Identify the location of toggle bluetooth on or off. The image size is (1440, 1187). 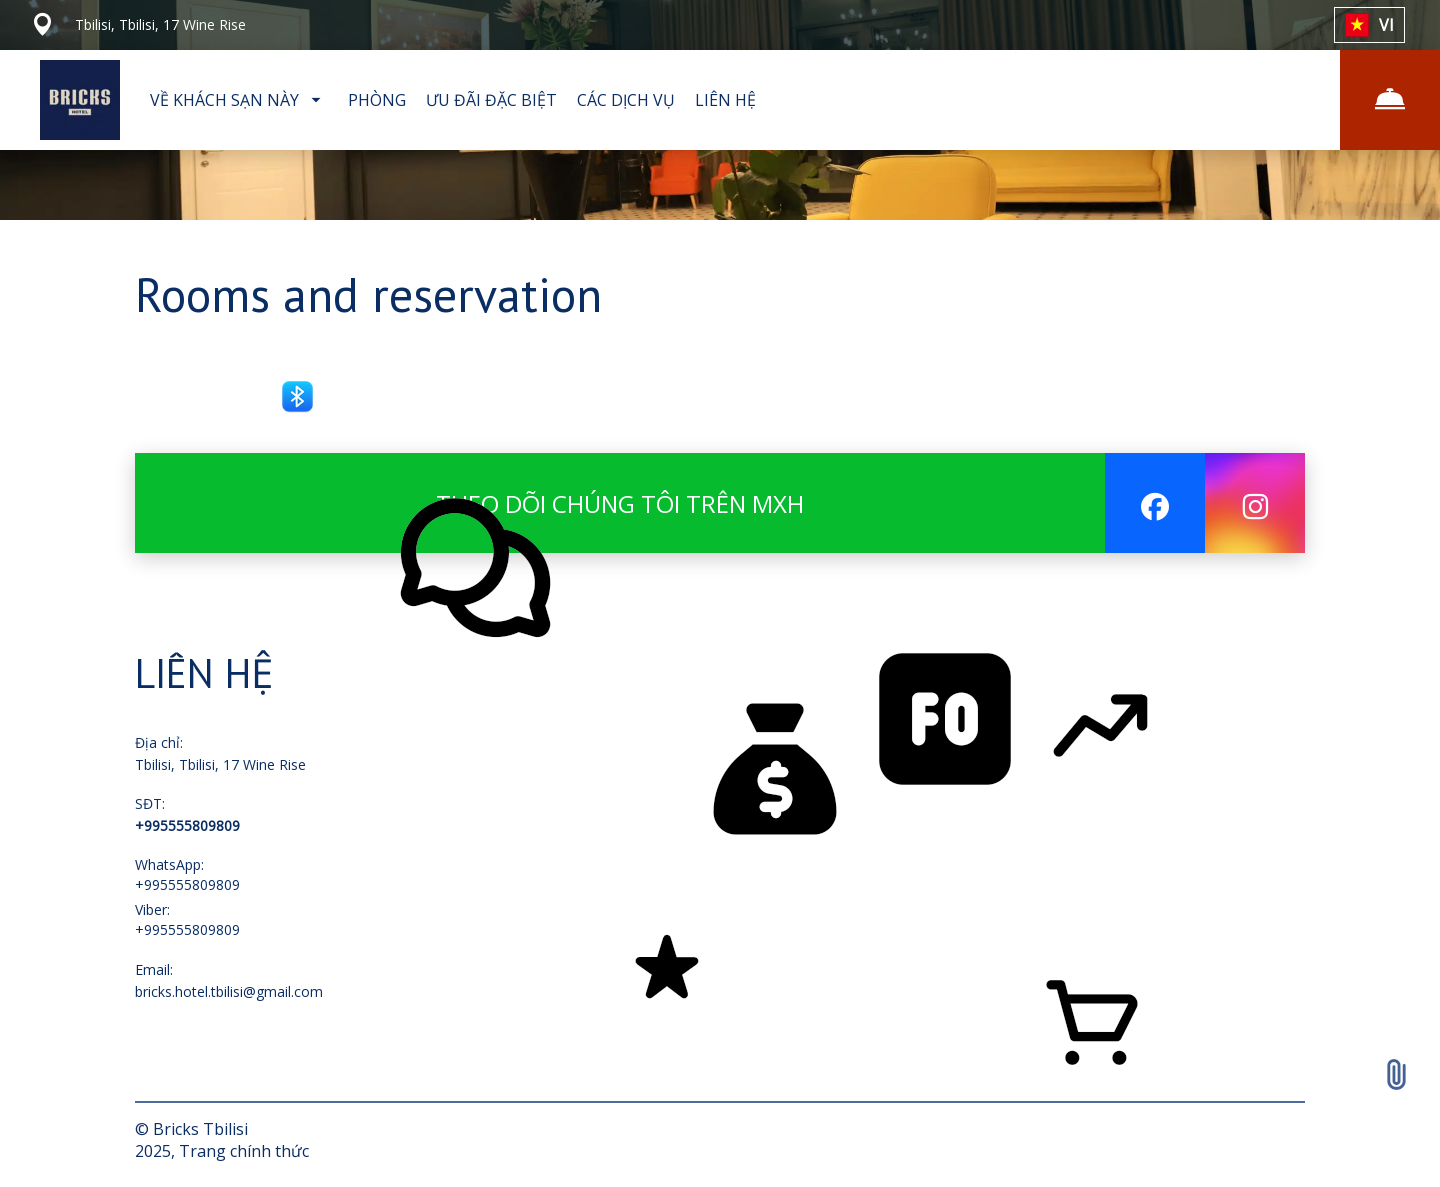
(297, 396).